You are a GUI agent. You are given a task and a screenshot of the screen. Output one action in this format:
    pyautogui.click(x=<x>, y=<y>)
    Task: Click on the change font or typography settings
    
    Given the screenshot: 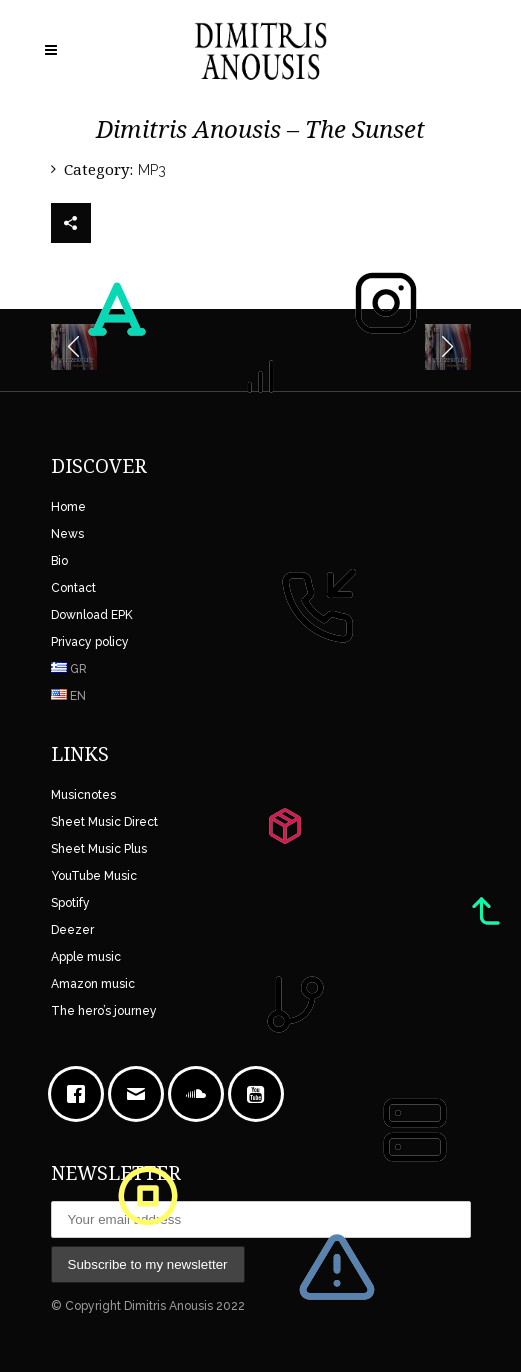 What is the action you would take?
    pyautogui.click(x=117, y=309)
    